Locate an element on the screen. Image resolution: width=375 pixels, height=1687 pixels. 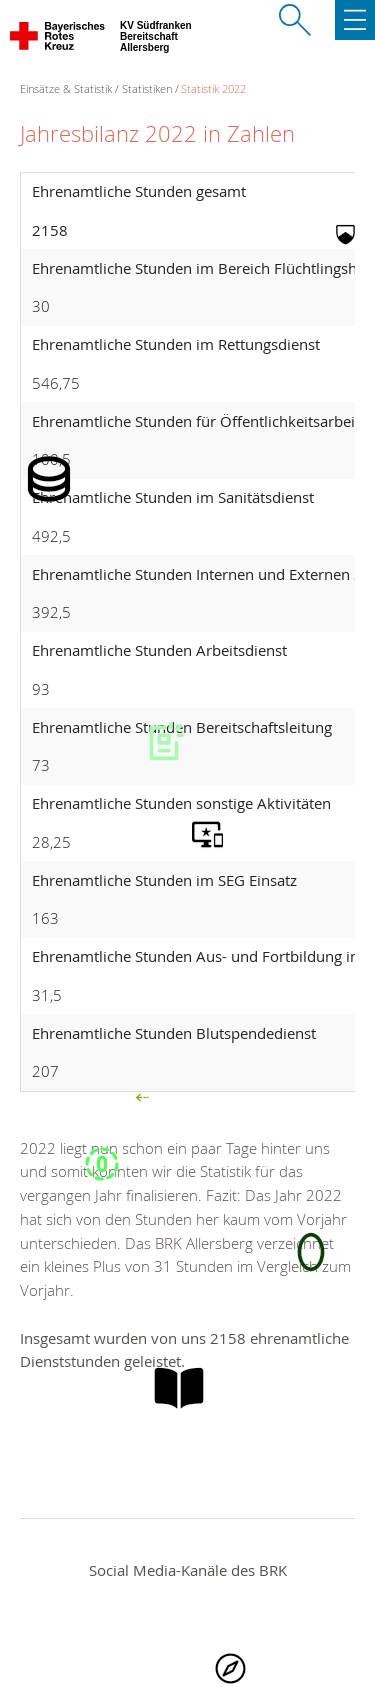
access database or data storage is located at coordinates (49, 479).